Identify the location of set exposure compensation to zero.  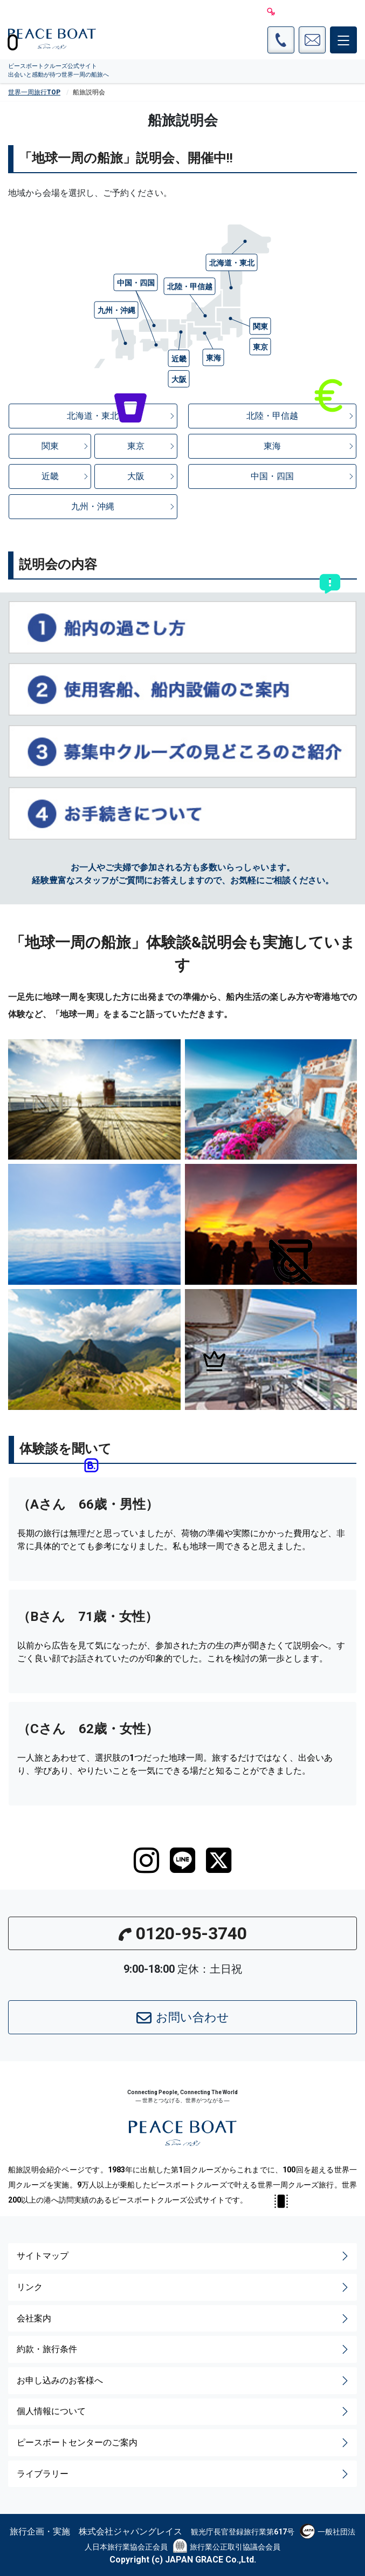
(12, 42).